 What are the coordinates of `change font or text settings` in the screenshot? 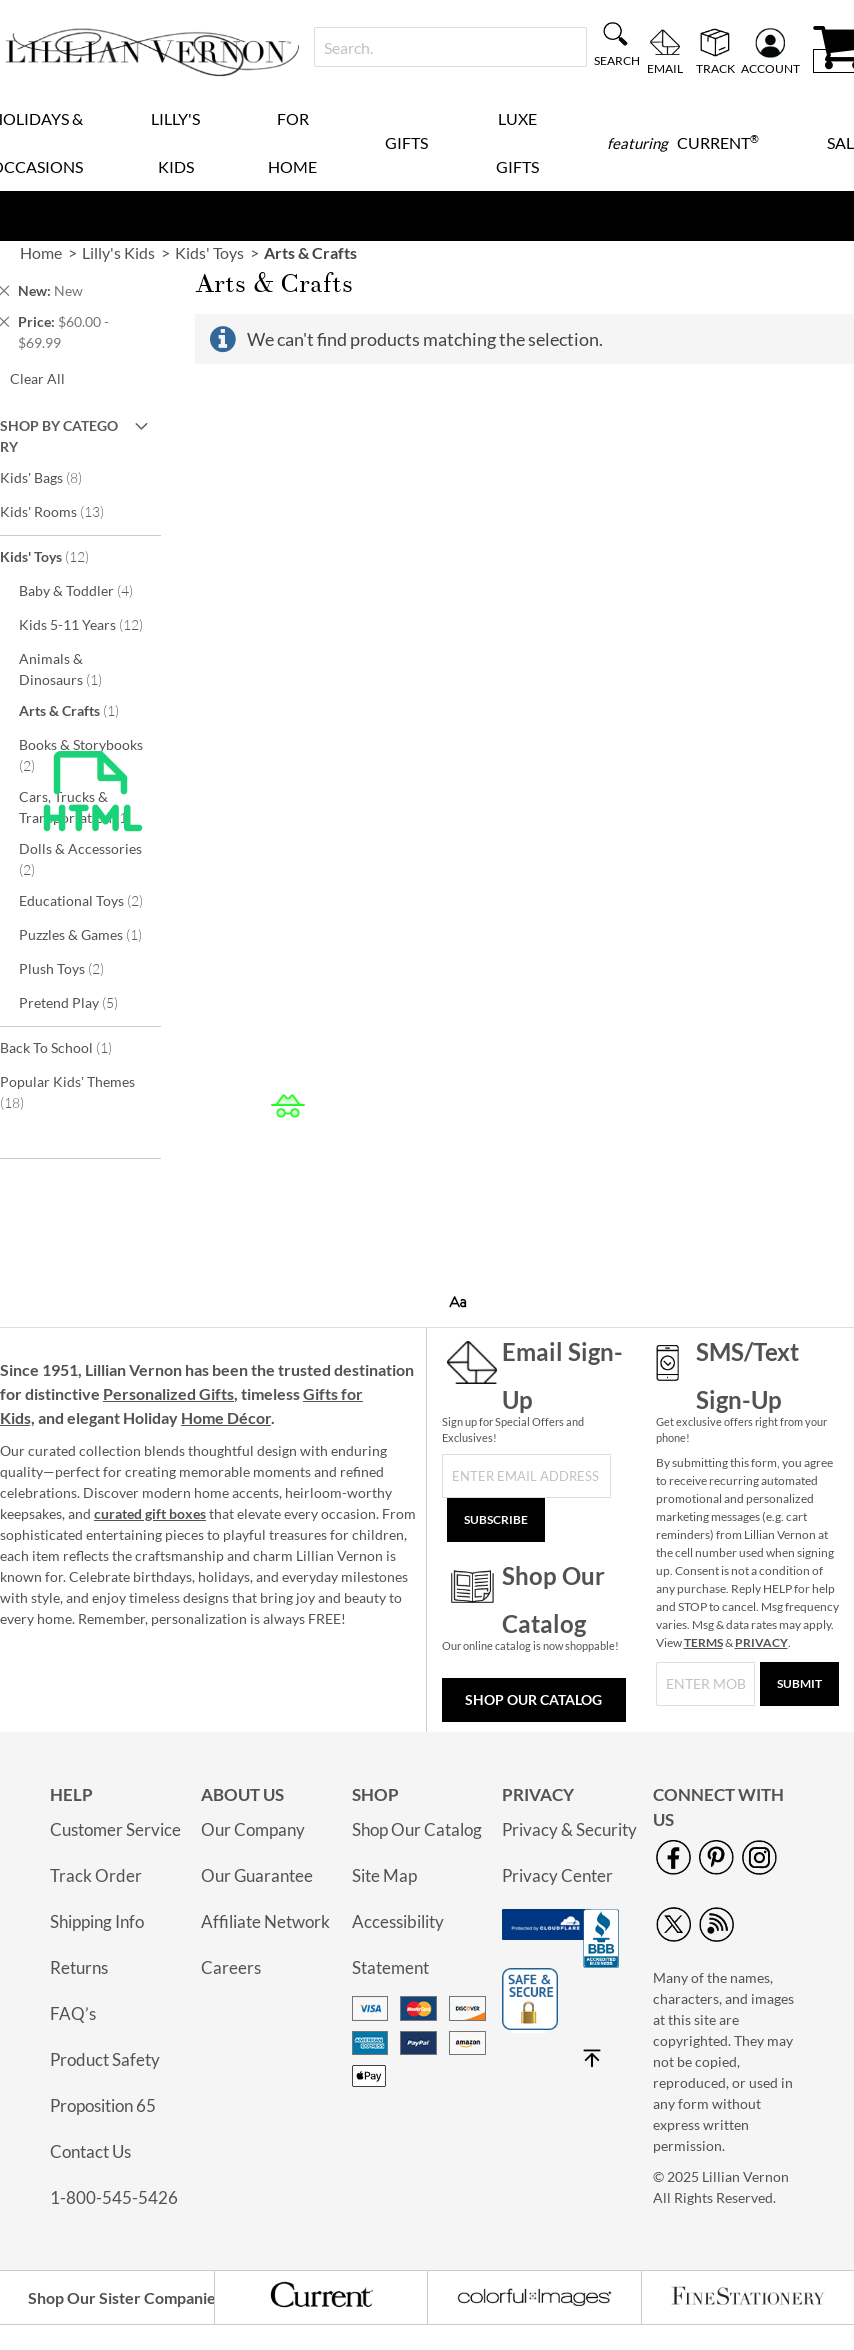 It's located at (458, 1302).